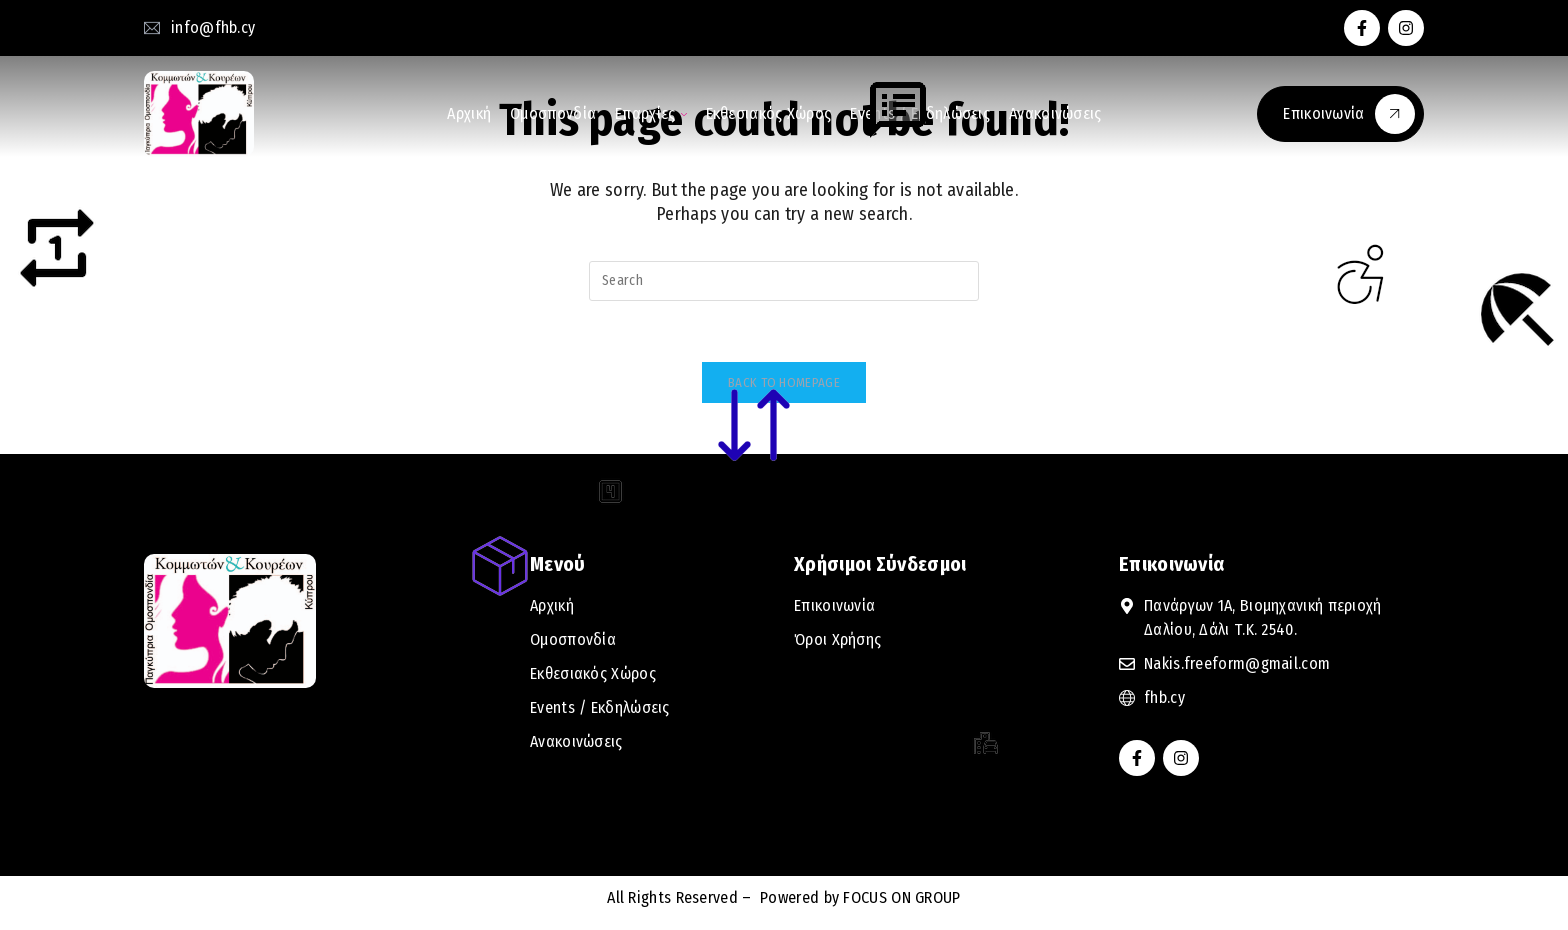 This screenshot has height=930, width=1568. Describe the element at coordinates (500, 566) in the screenshot. I see `view package or shipment details` at that location.